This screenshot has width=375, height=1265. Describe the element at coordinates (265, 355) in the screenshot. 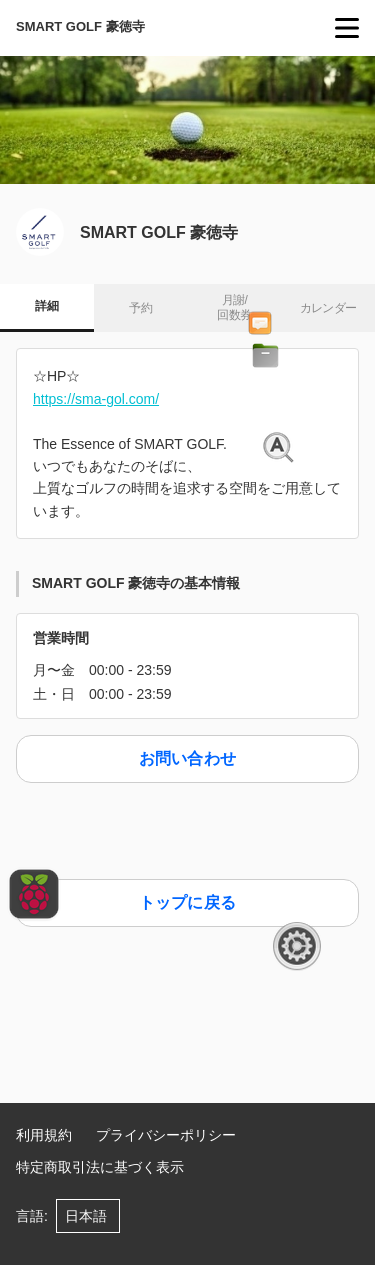

I see `open the nautilus file manager` at that location.